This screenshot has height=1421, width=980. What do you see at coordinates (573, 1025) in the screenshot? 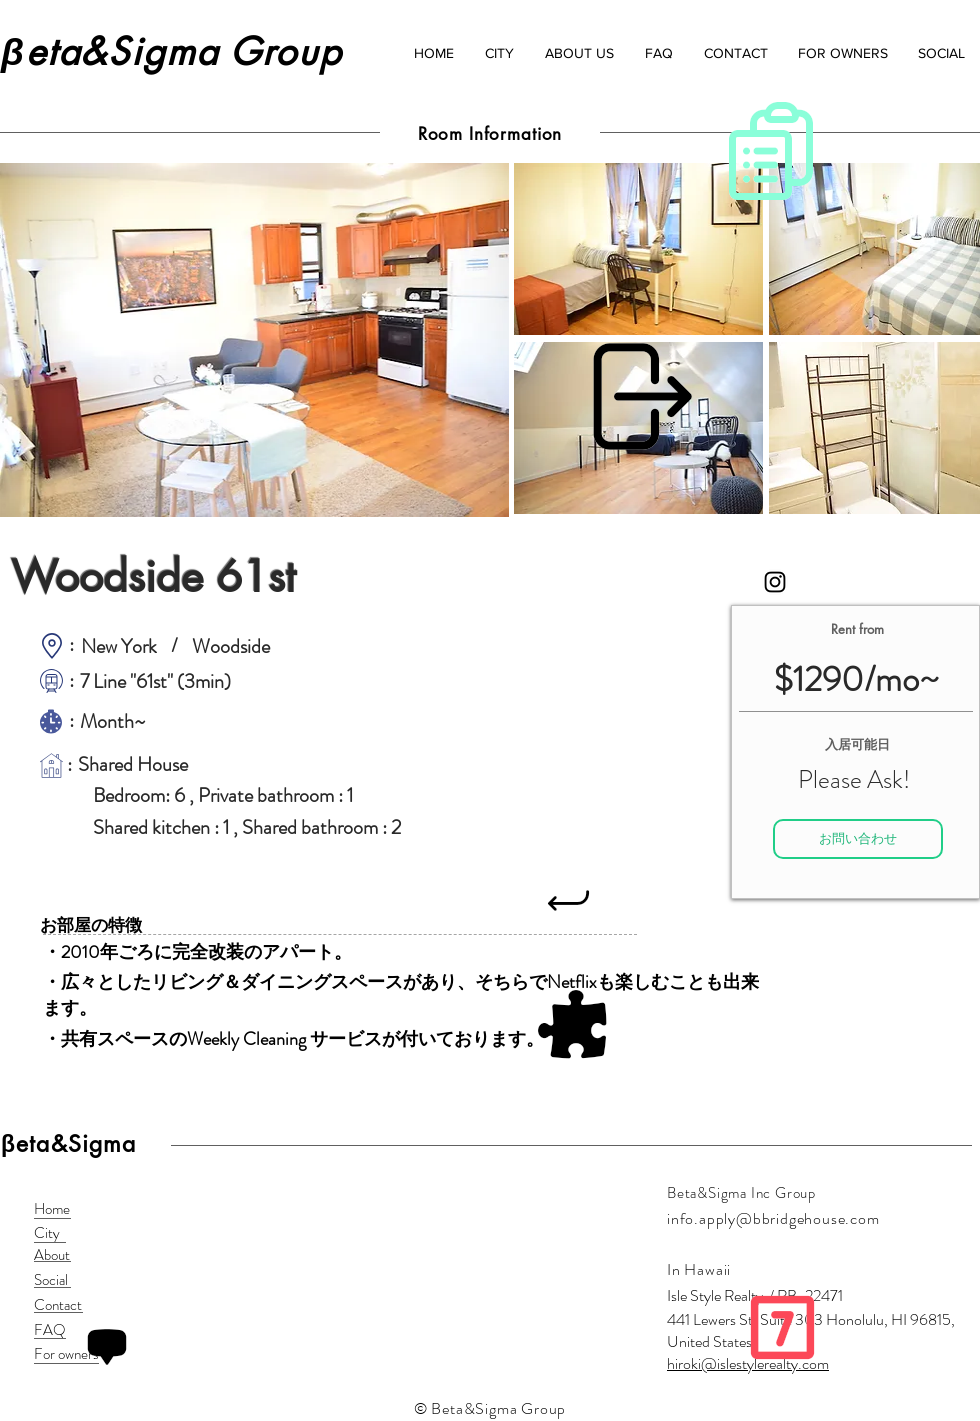
I see `access plugins or extensions` at bounding box center [573, 1025].